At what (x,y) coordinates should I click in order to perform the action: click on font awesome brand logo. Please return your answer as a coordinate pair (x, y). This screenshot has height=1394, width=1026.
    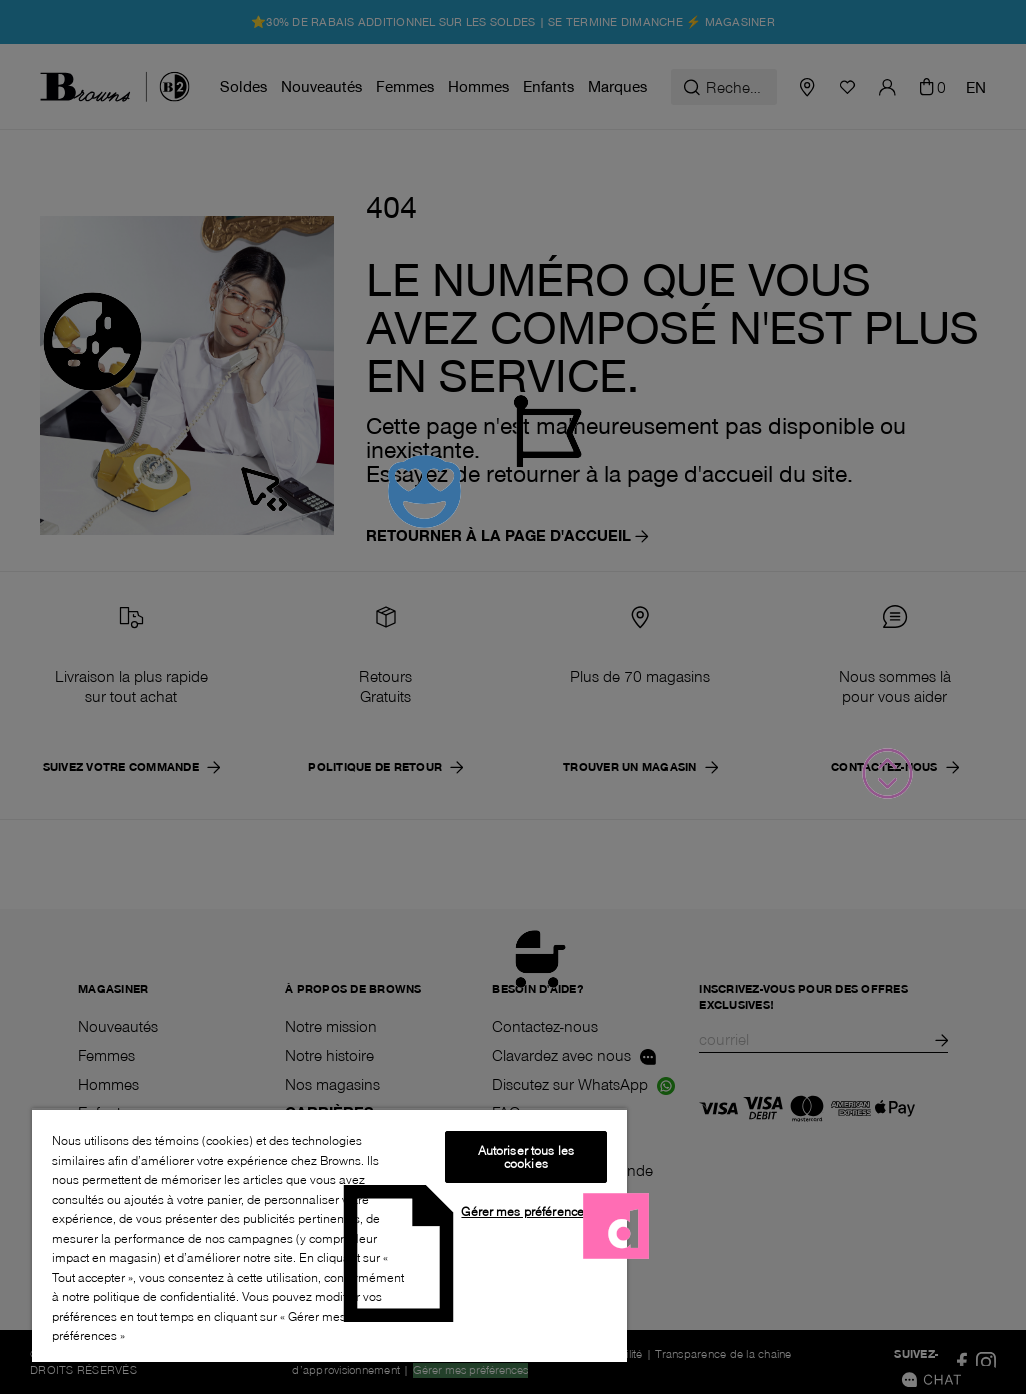
    Looking at the image, I should click on (548, 431).